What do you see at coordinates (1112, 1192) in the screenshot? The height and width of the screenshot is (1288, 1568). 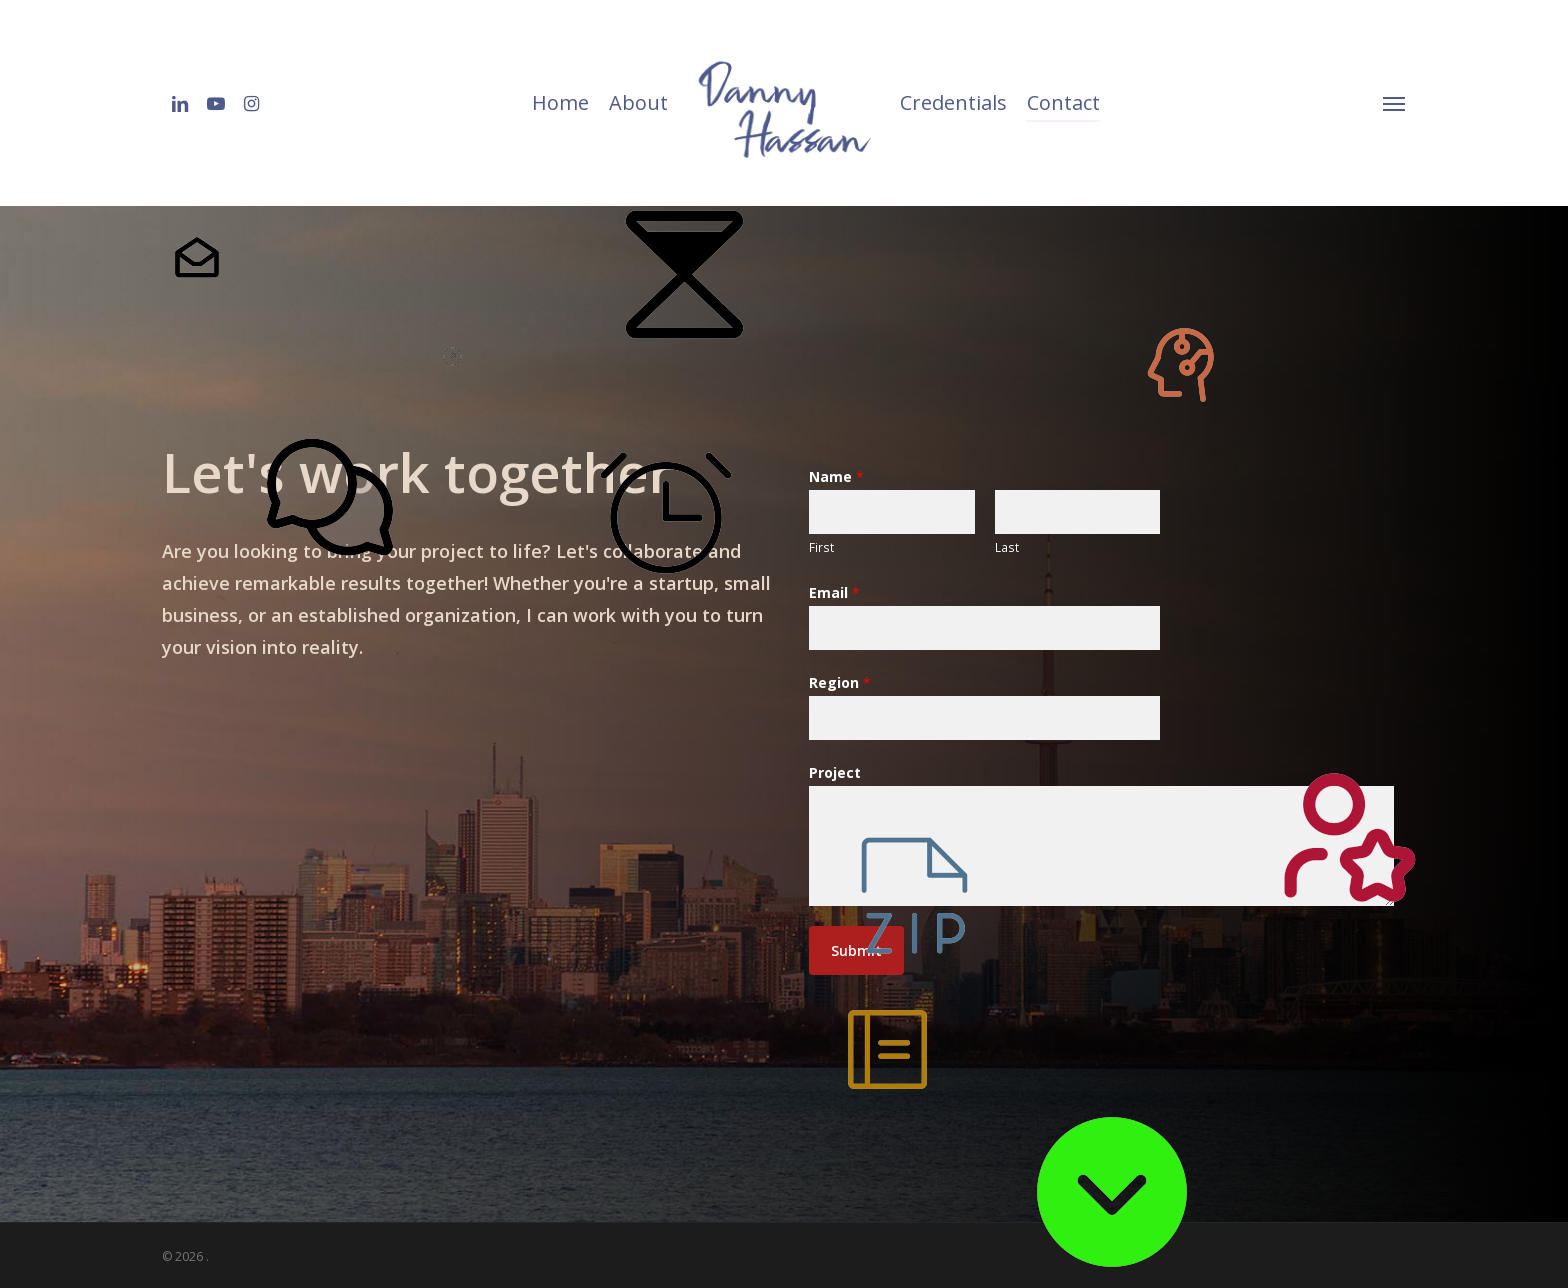 I see `expand dropdown menu or section` at bounding box center [1112, 1192].